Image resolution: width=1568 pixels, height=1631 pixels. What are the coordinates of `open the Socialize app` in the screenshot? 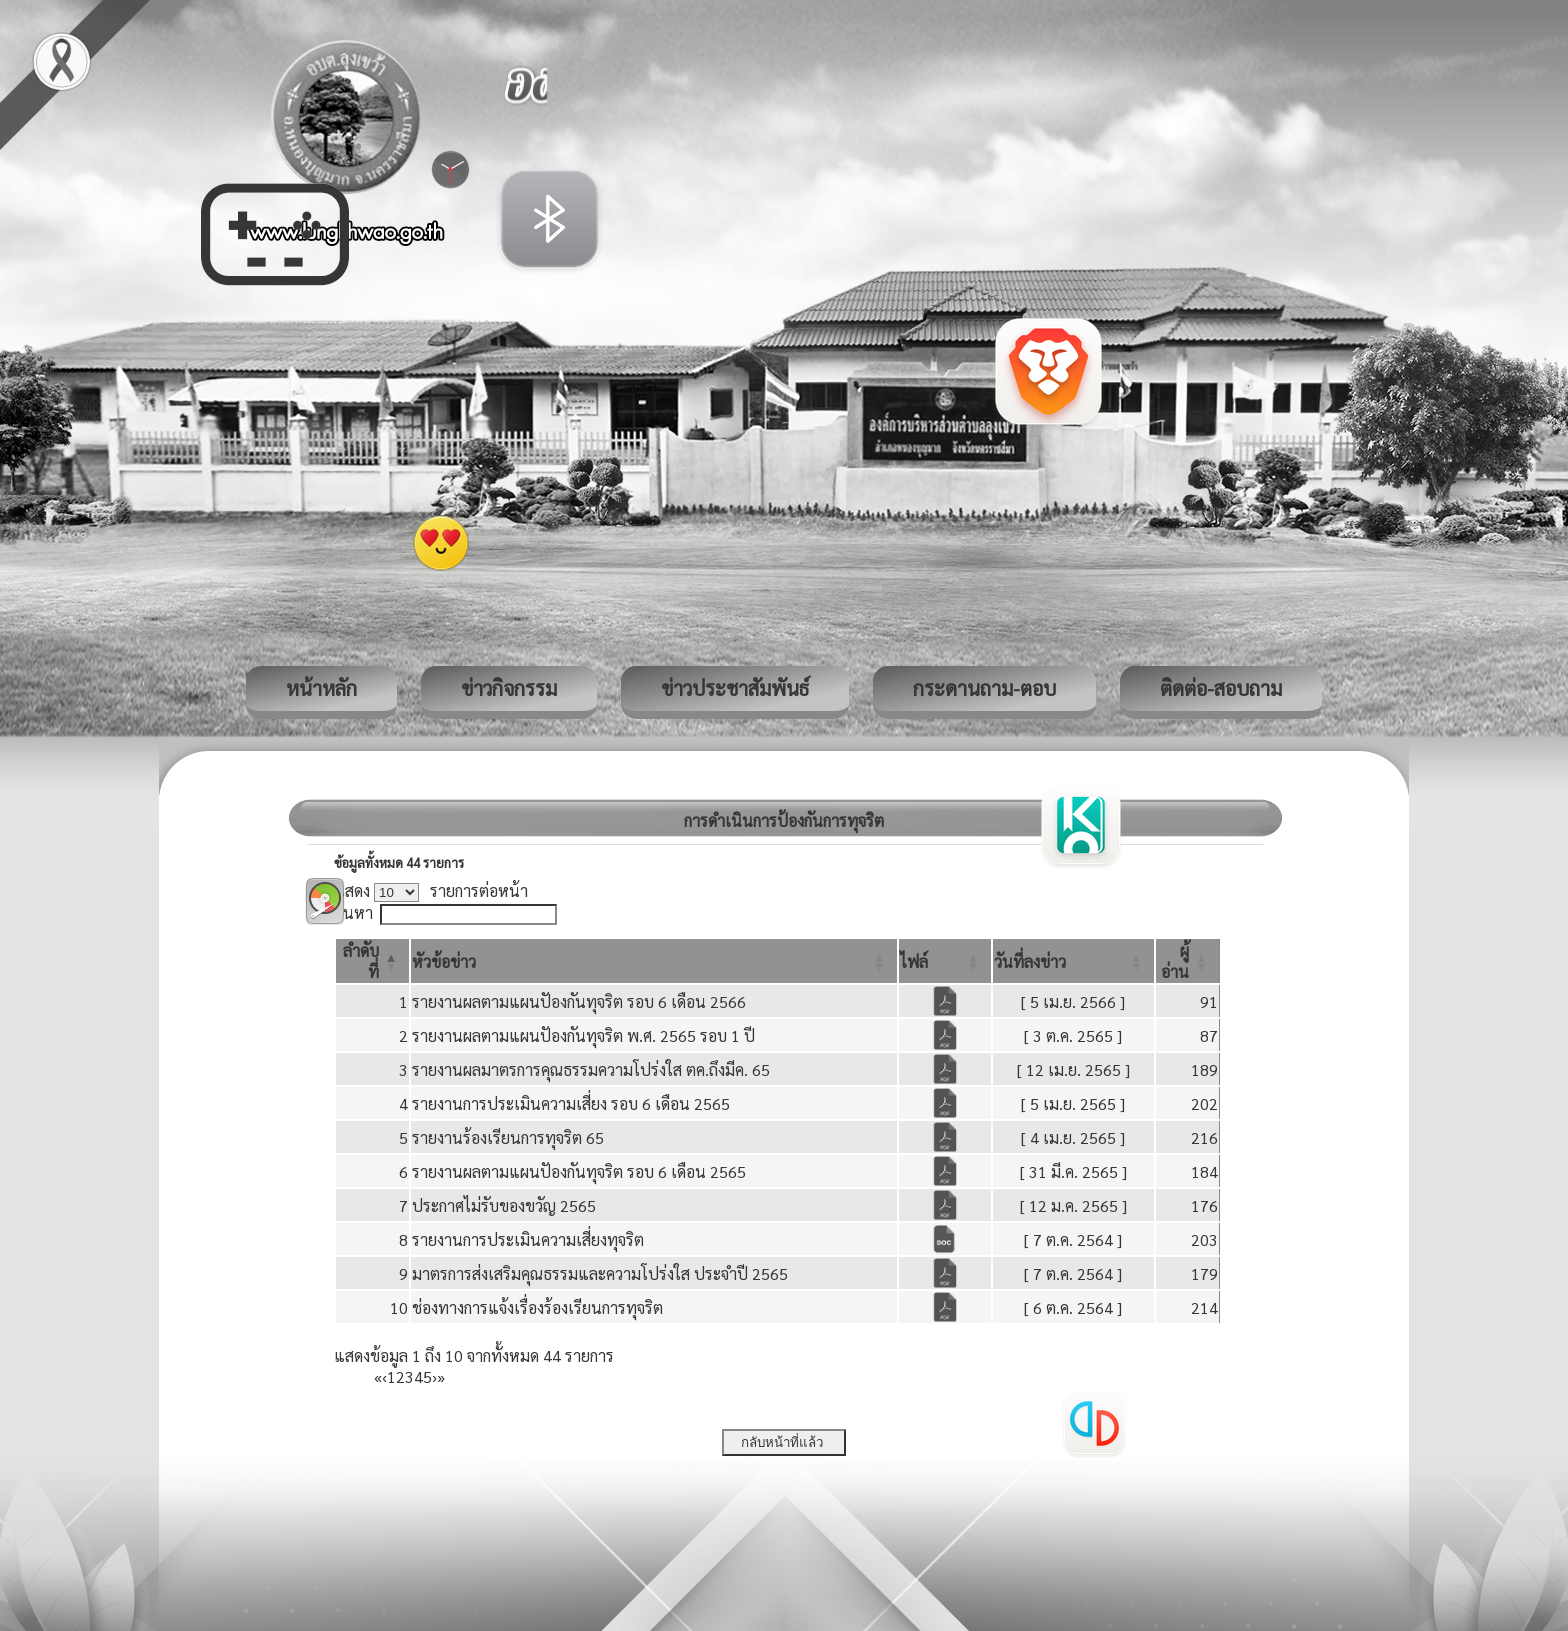 It's located at (441, 543).